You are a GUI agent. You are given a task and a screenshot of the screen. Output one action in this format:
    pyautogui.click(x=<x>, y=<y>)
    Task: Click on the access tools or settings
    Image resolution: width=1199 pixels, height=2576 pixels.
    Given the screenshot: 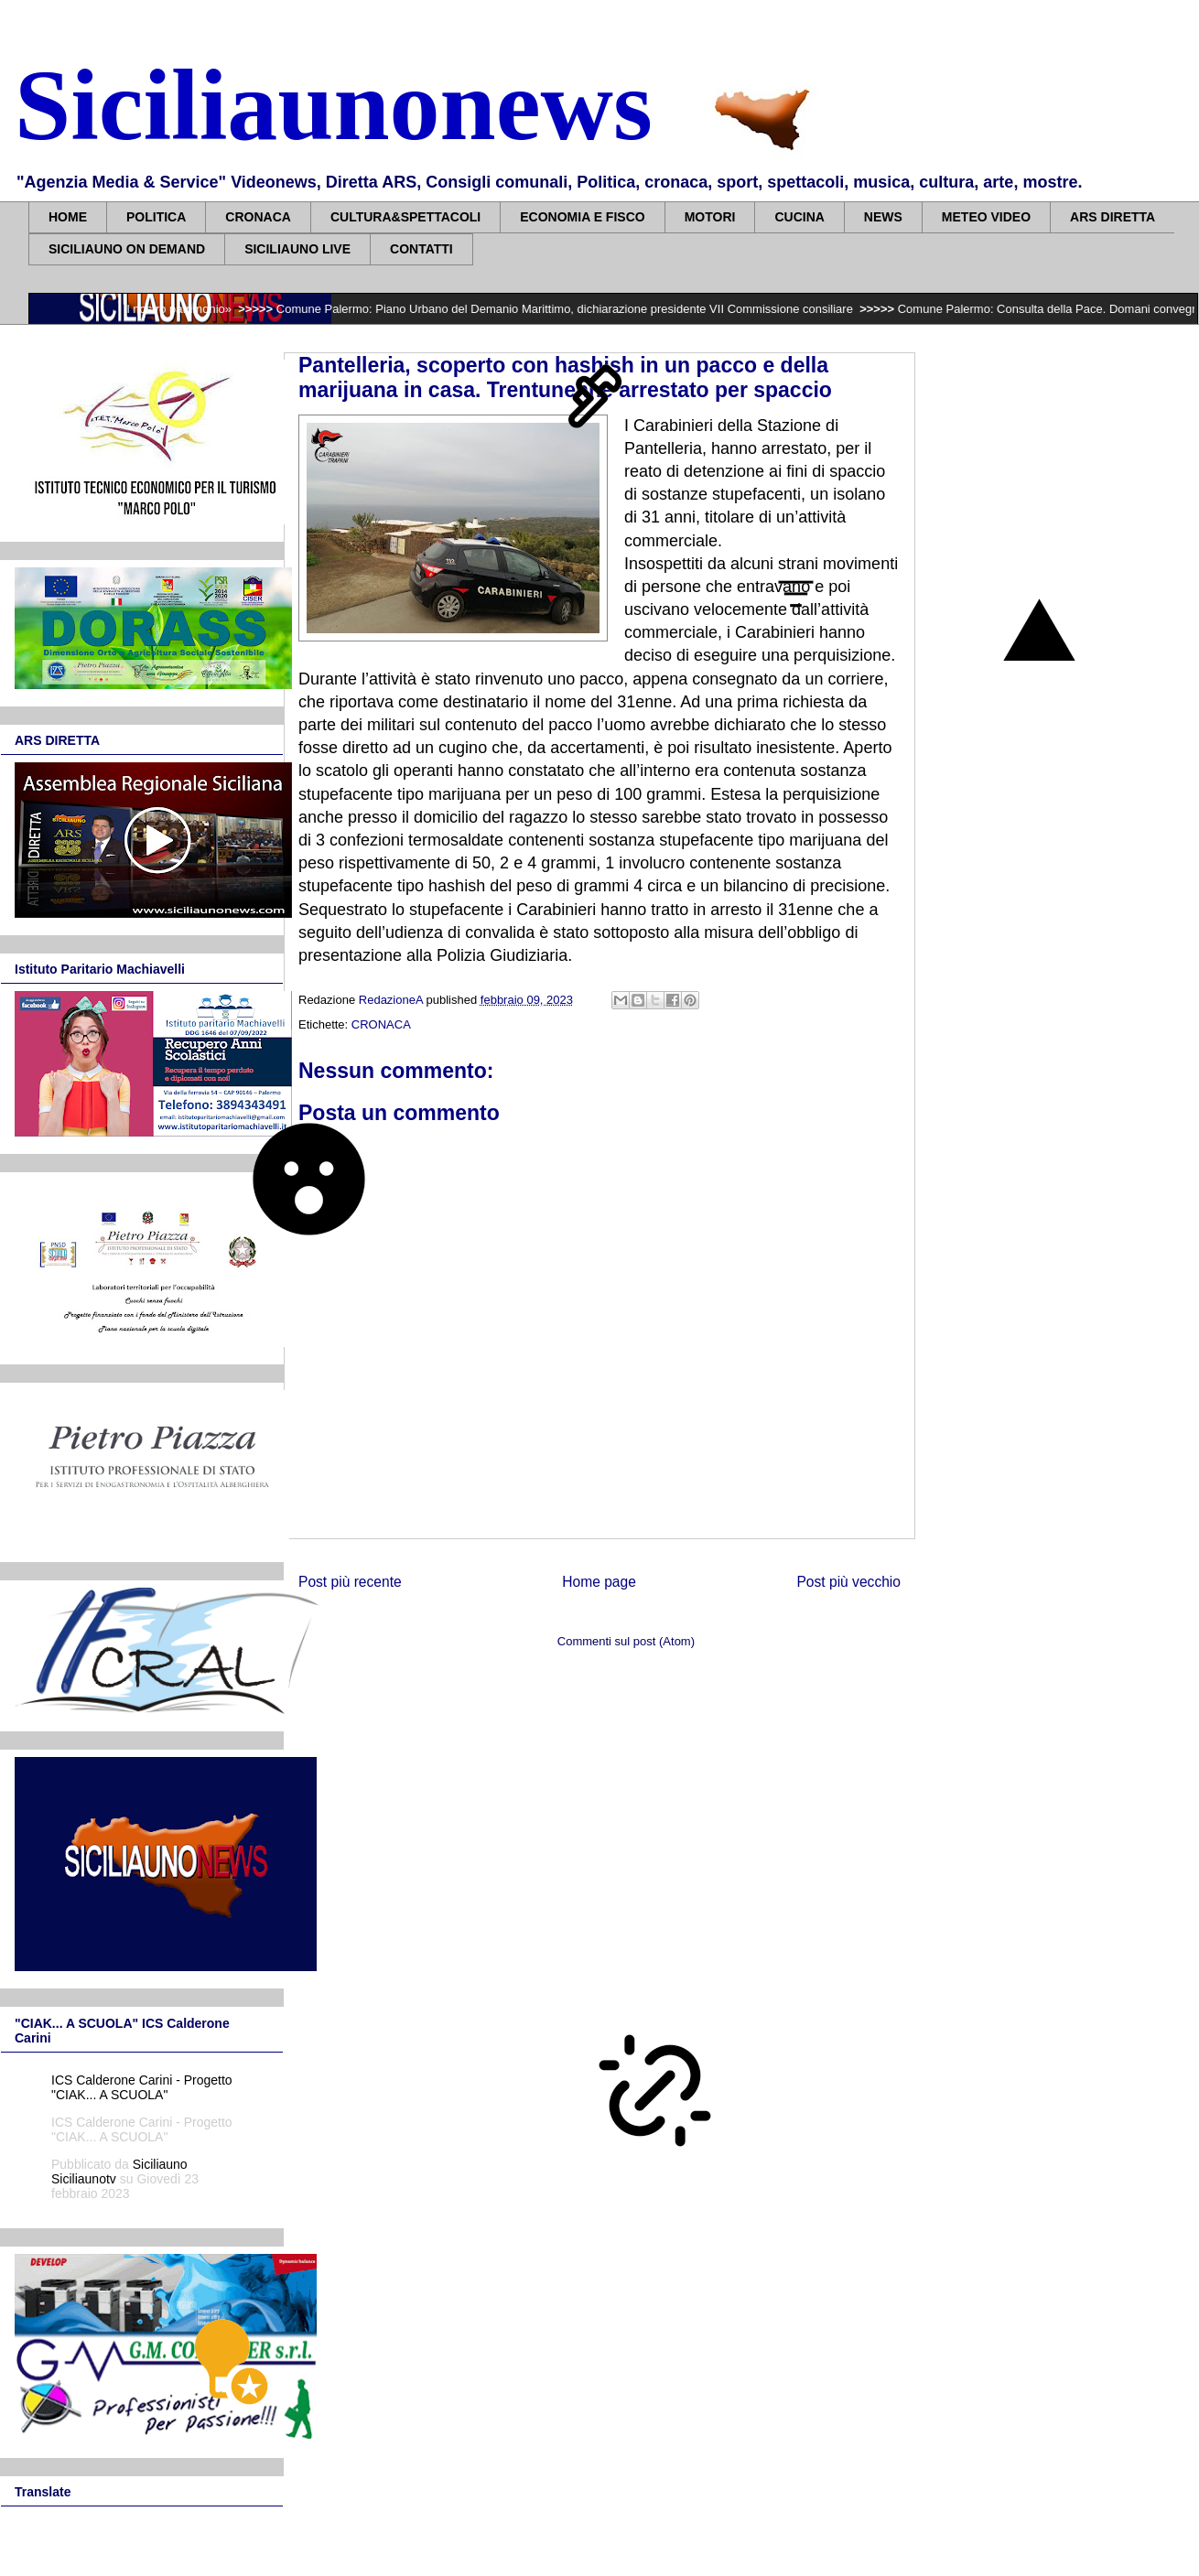 What is the action you would take?
    pyautogui.click(x=594, y=396)
    